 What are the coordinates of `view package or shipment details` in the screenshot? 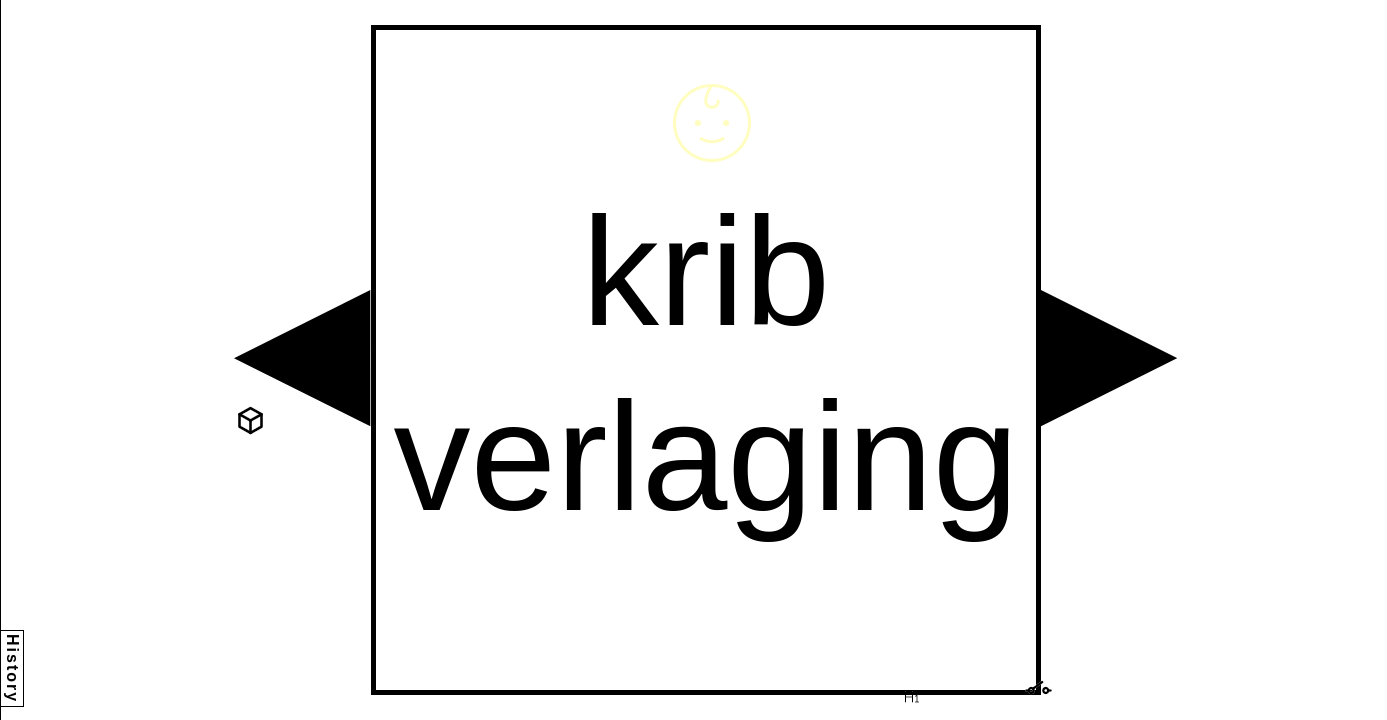 It's located at (250, 420).